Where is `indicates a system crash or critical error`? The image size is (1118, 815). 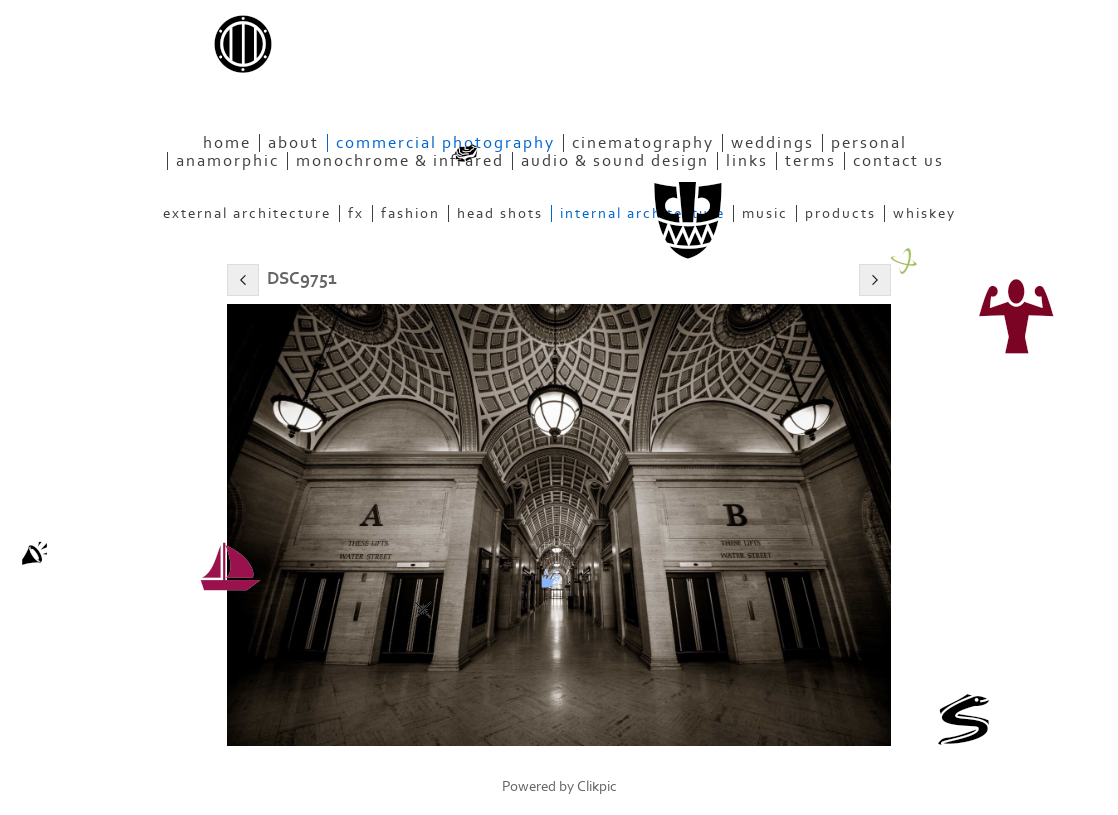 indicates a system crash or critical error is located at coordinates (551, 578).